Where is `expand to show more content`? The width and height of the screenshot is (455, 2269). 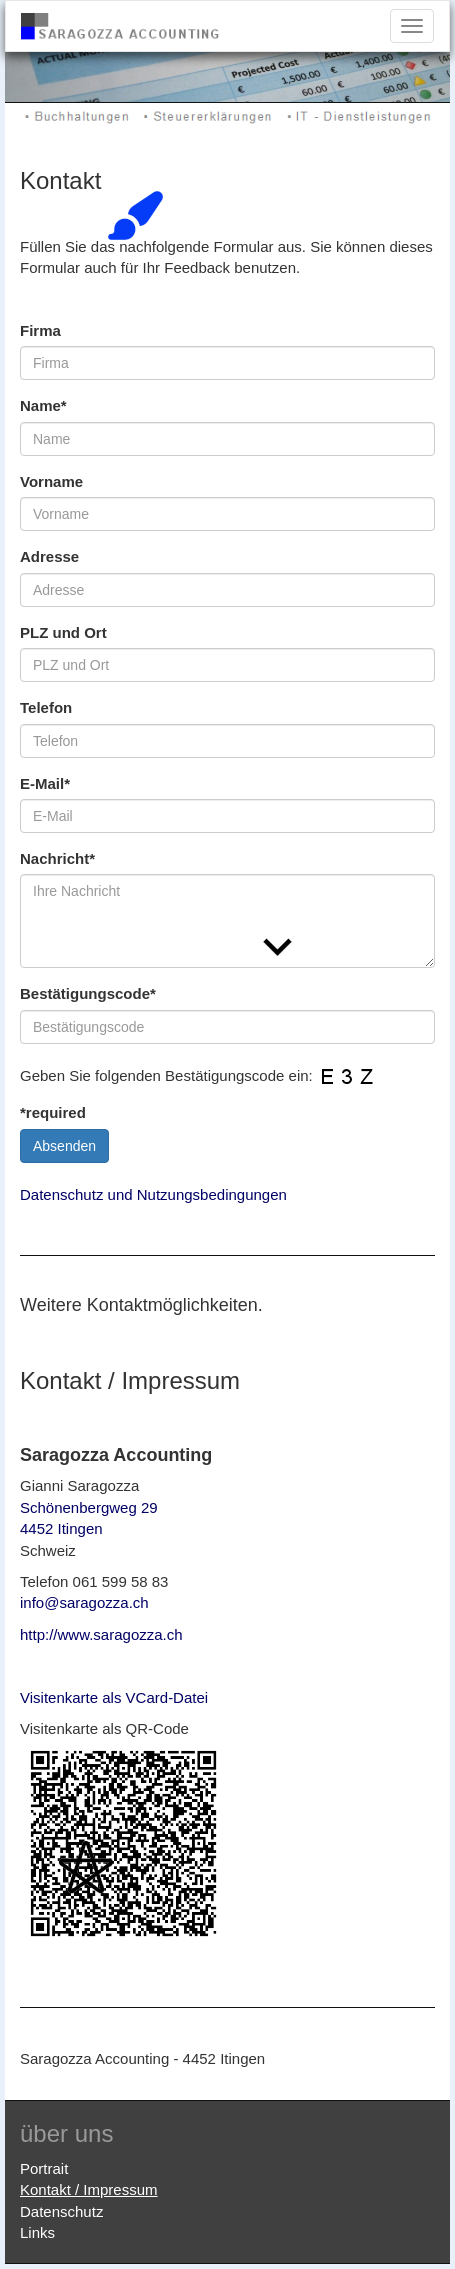 expand to show more content is located at coordinates (277, 946).